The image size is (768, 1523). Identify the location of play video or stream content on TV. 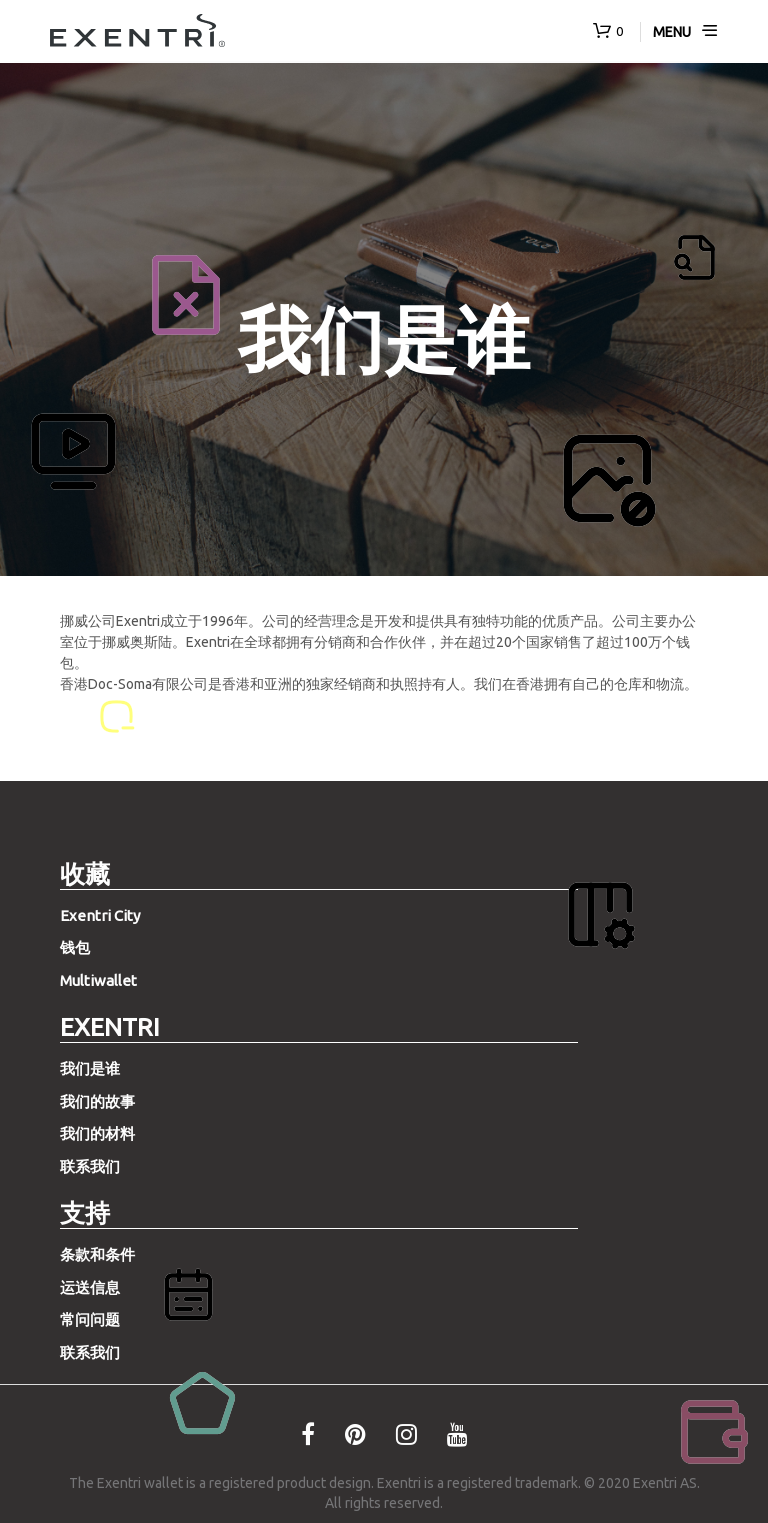
(73, 451).